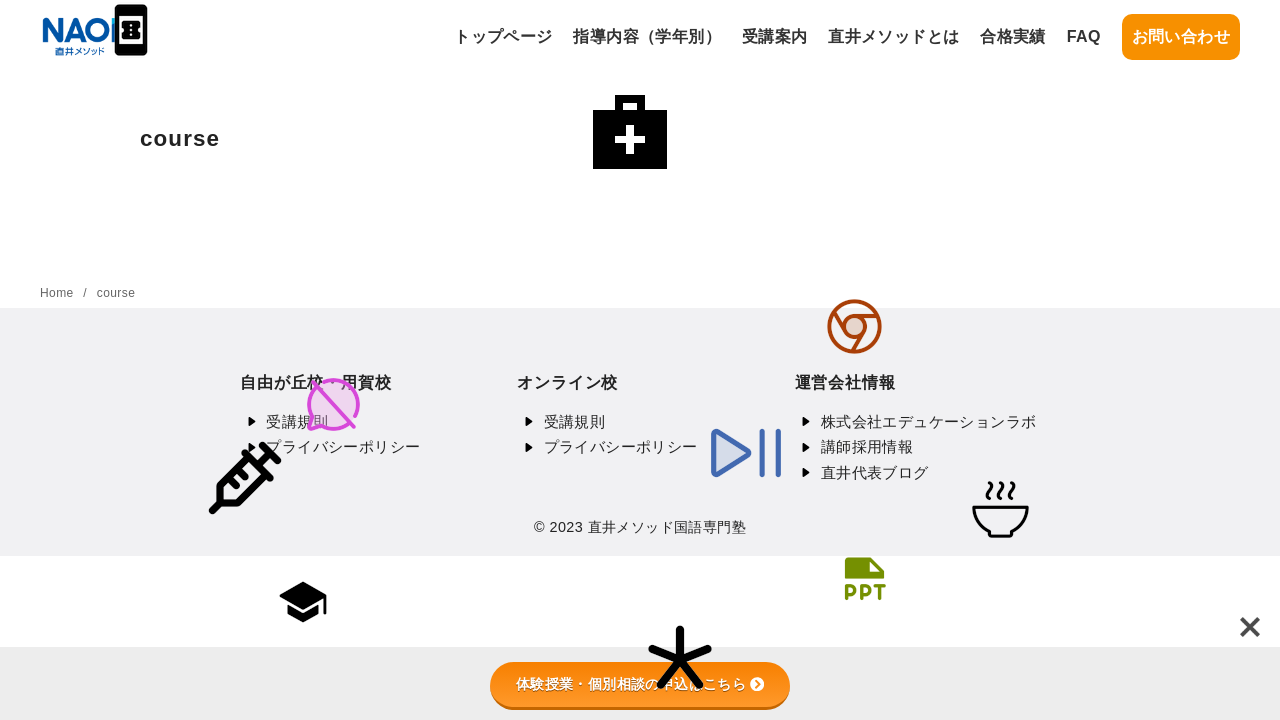 This screenshot has height=720, width=1280. I want to click on indicates a required field in a form, so click(680, 660).